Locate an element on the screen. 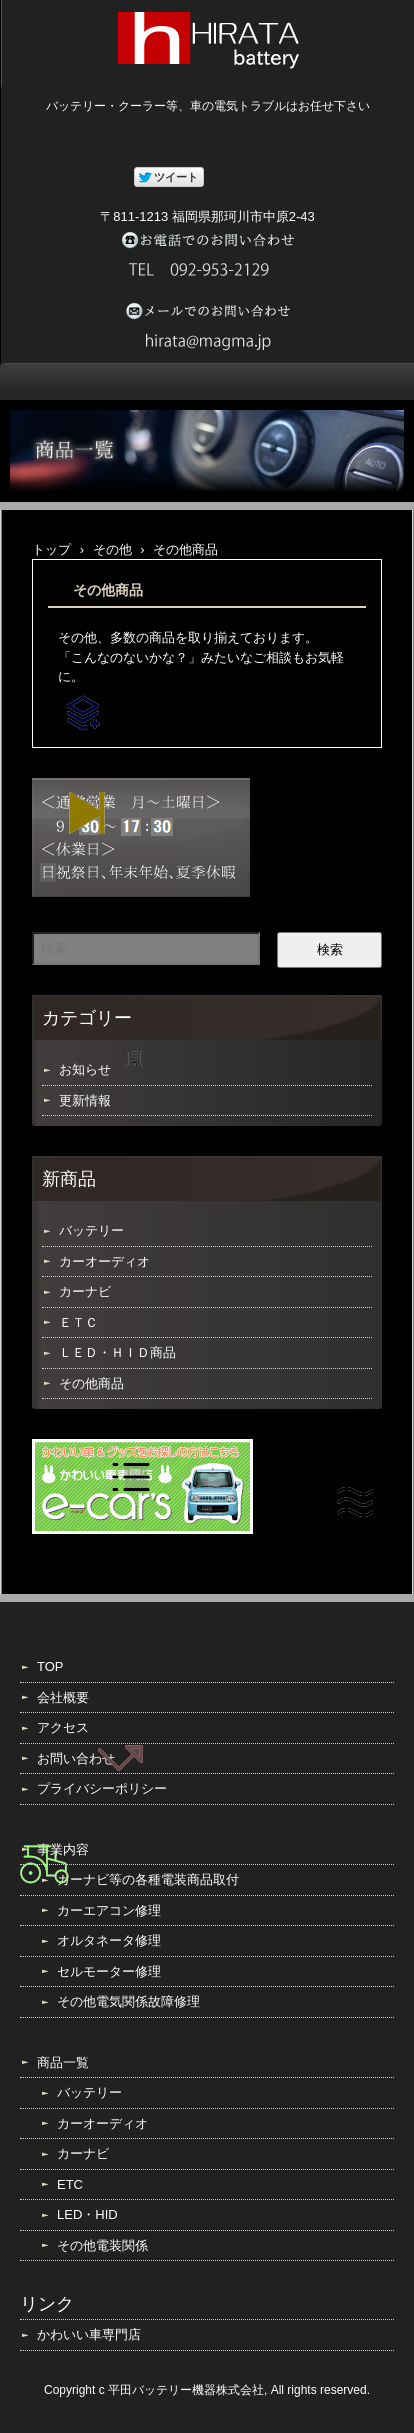 The width and height of the screenshot is (414, 2433). view company or business information is located at coordinates (134, 1058).